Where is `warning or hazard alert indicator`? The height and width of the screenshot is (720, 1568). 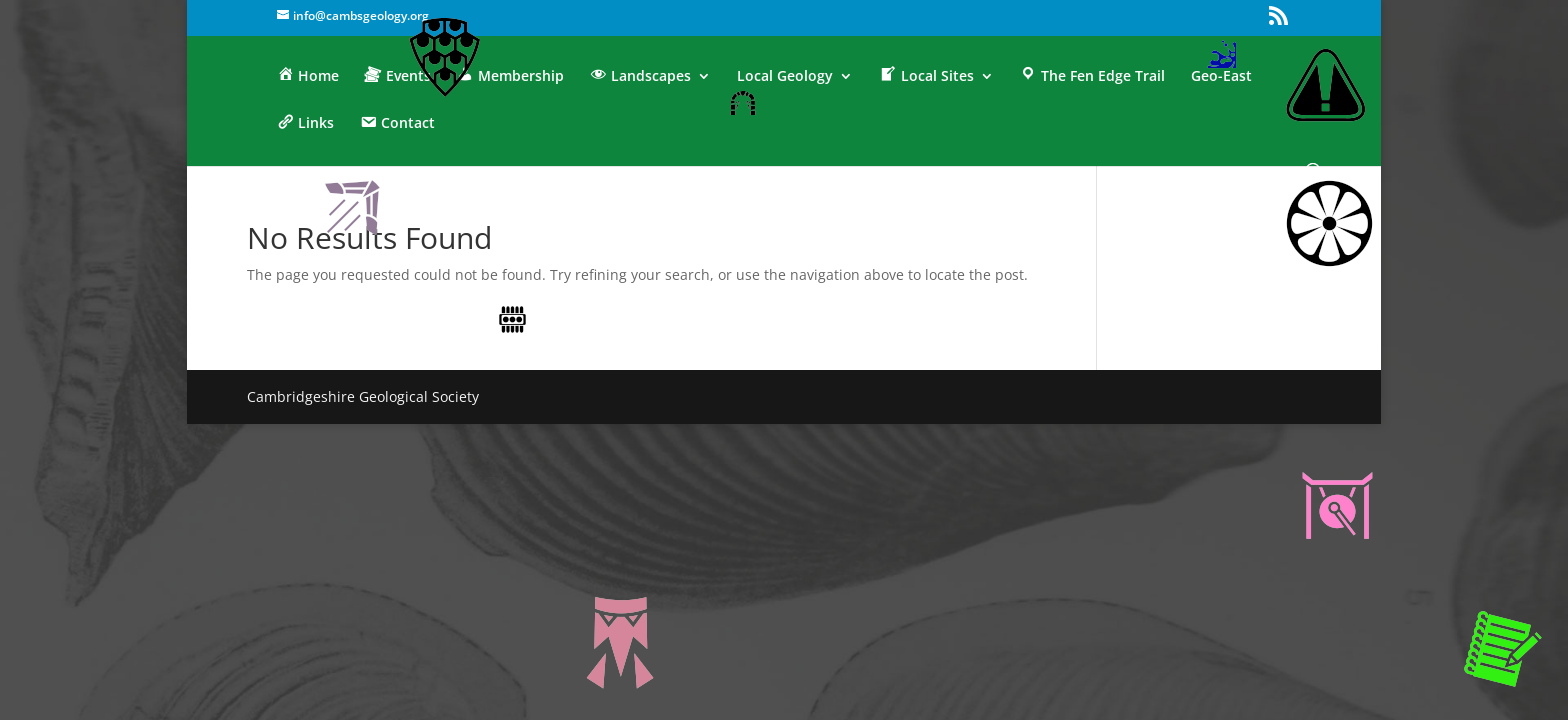
warning or hazard alert indicator is located at coordinates (1326, 86).